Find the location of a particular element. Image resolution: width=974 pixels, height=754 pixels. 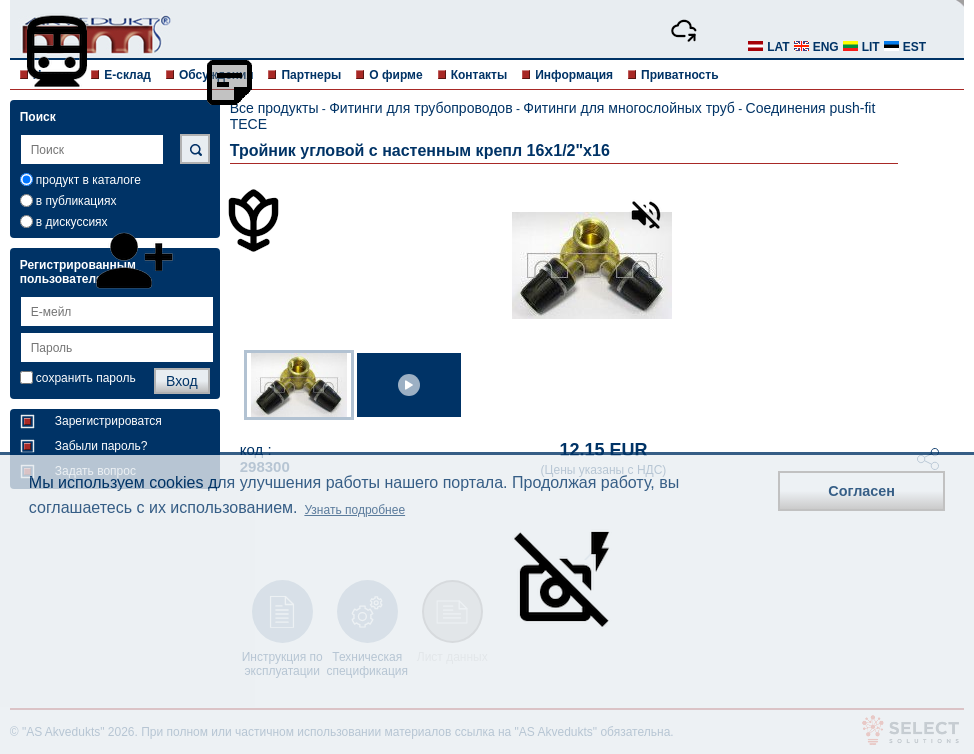

access garden or plant care features is located at coordinates (253, 220).